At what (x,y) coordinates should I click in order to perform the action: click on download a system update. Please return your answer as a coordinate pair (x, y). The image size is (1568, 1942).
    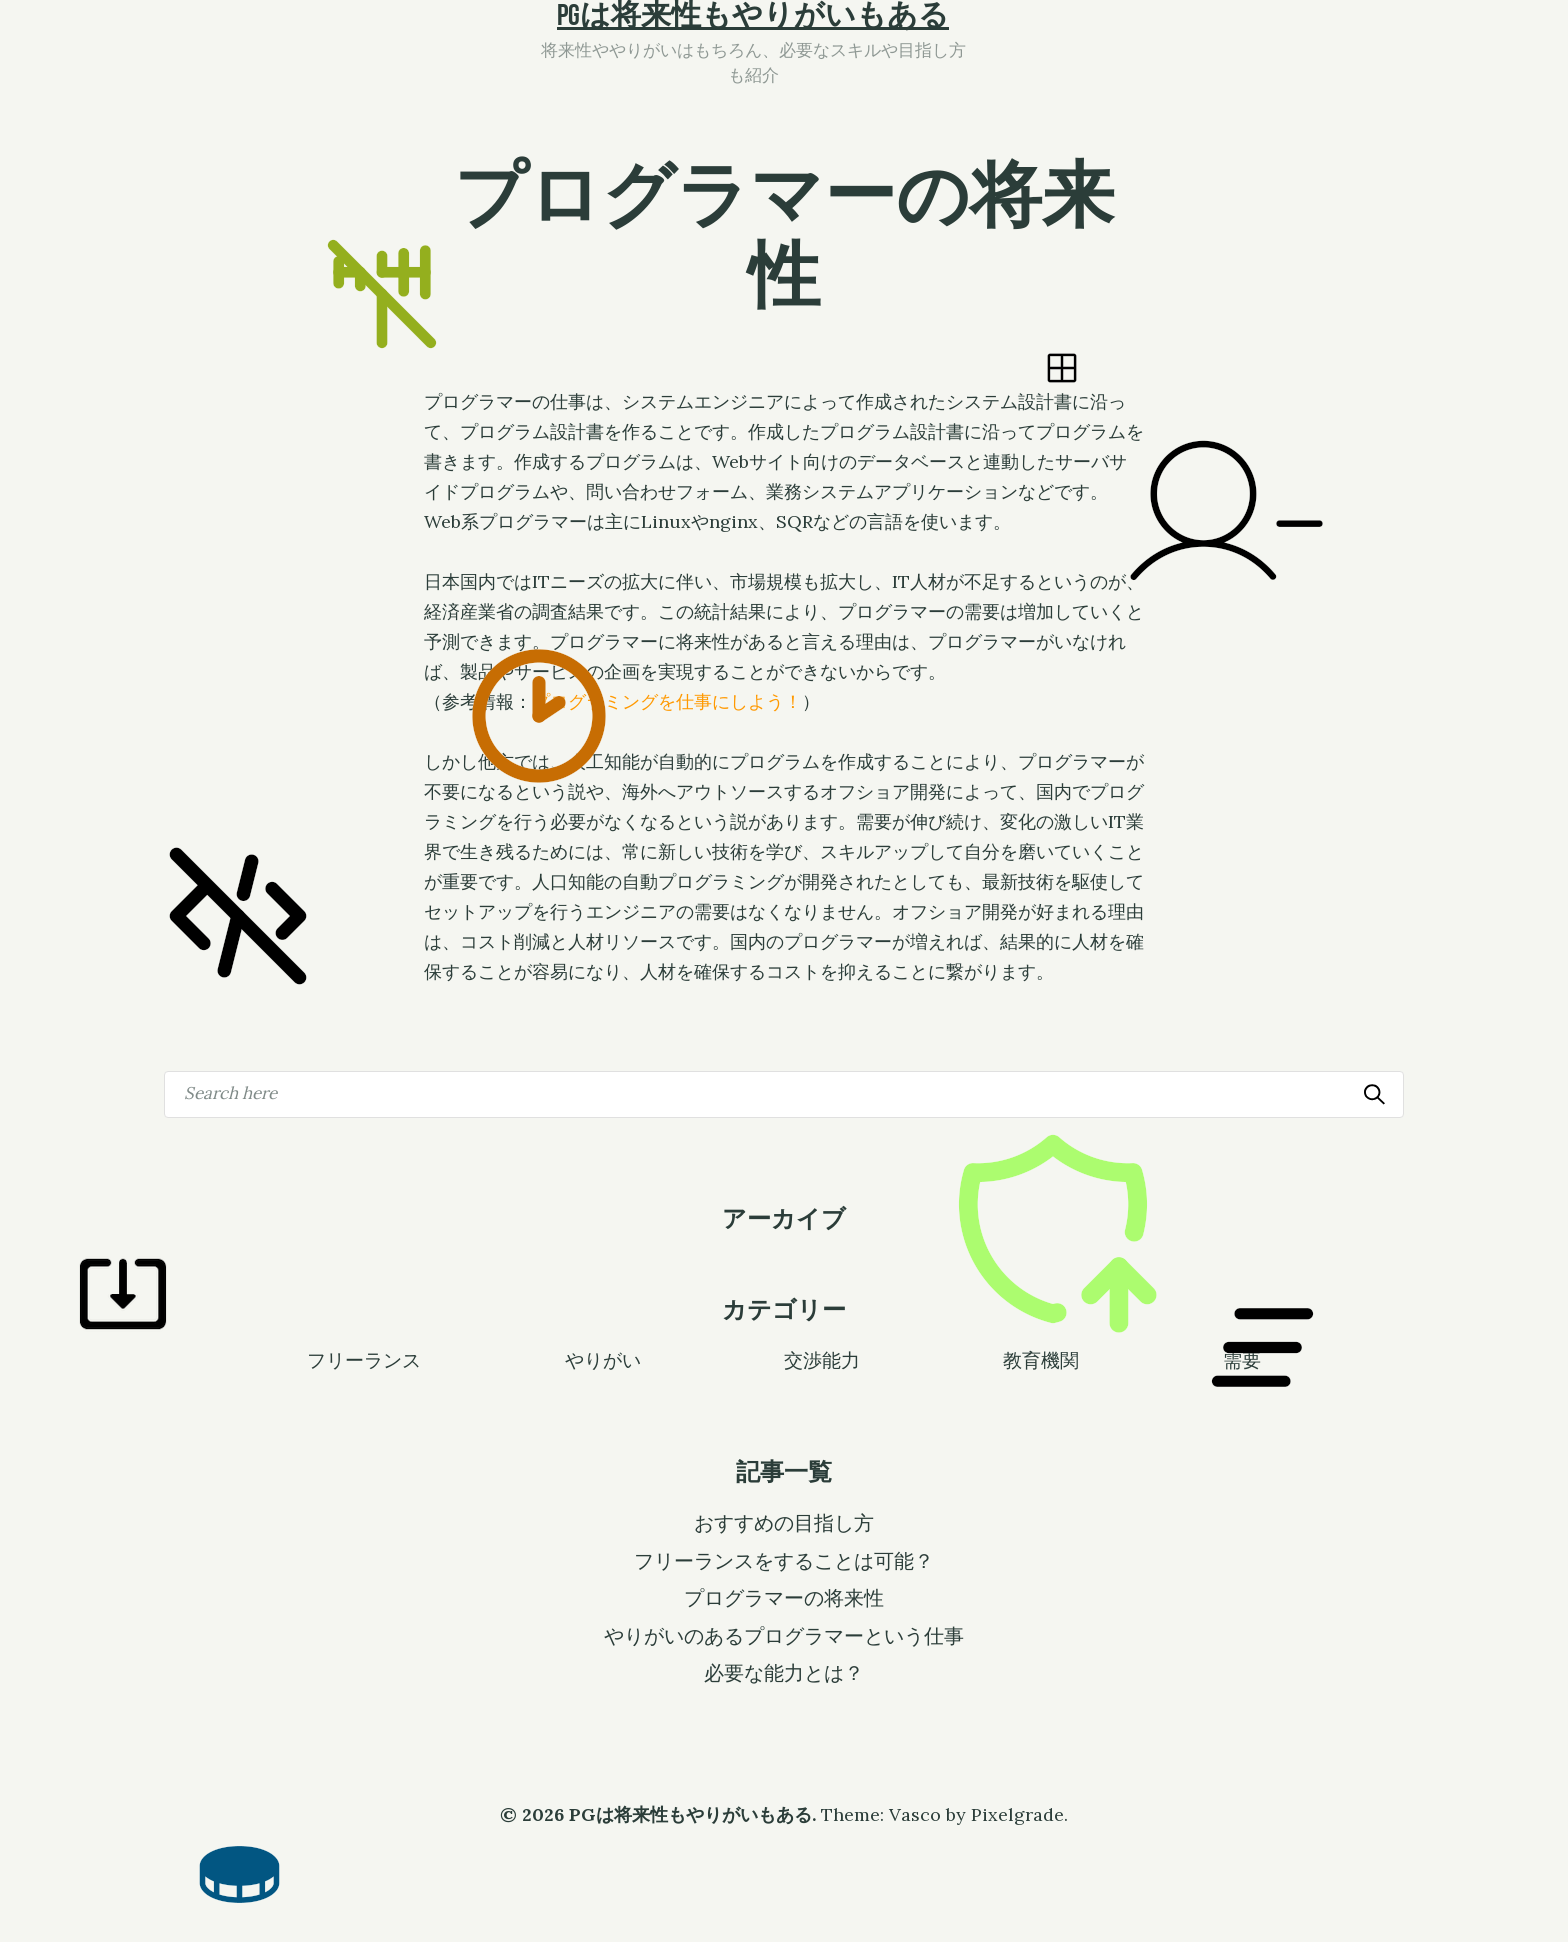
    Looking at the image, I should click on (123, 1294).